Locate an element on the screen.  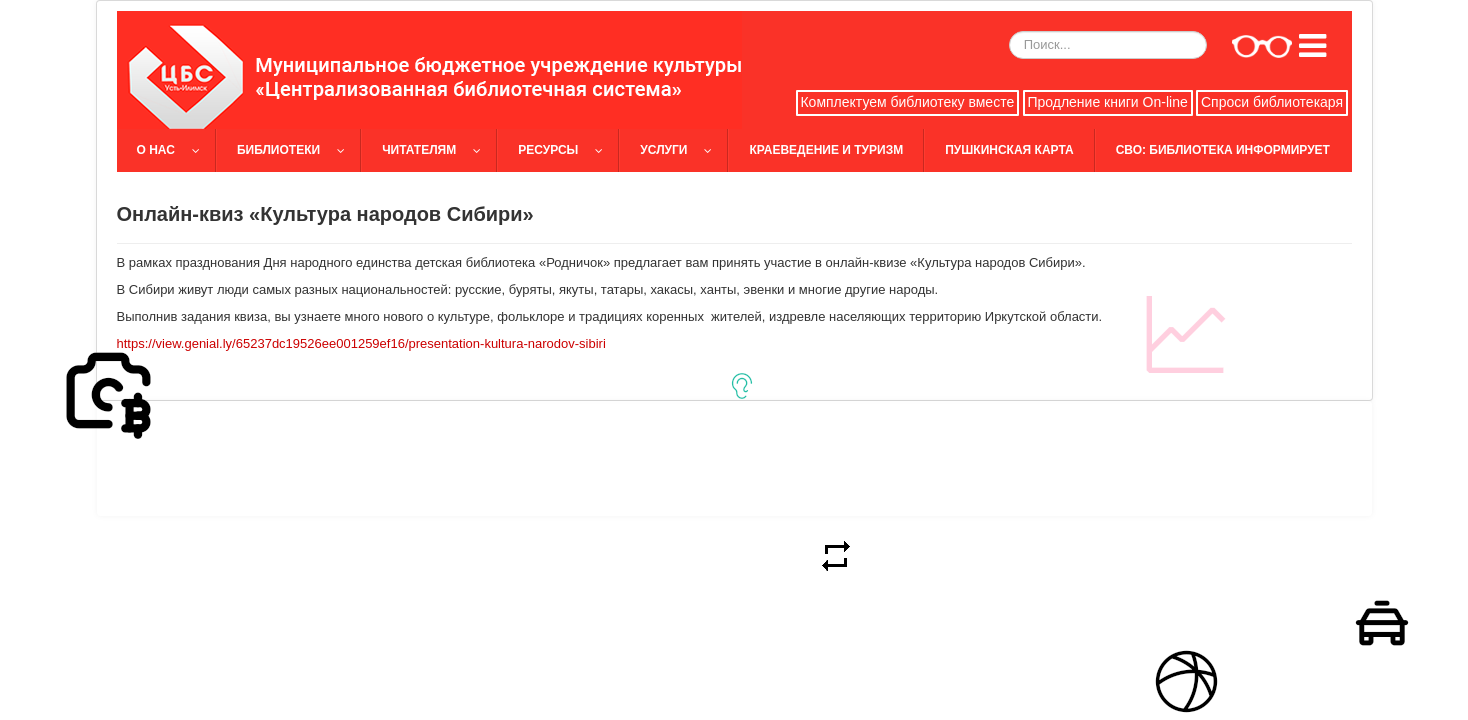
report an emergency or contact police is located at coordinates (1382, 626).